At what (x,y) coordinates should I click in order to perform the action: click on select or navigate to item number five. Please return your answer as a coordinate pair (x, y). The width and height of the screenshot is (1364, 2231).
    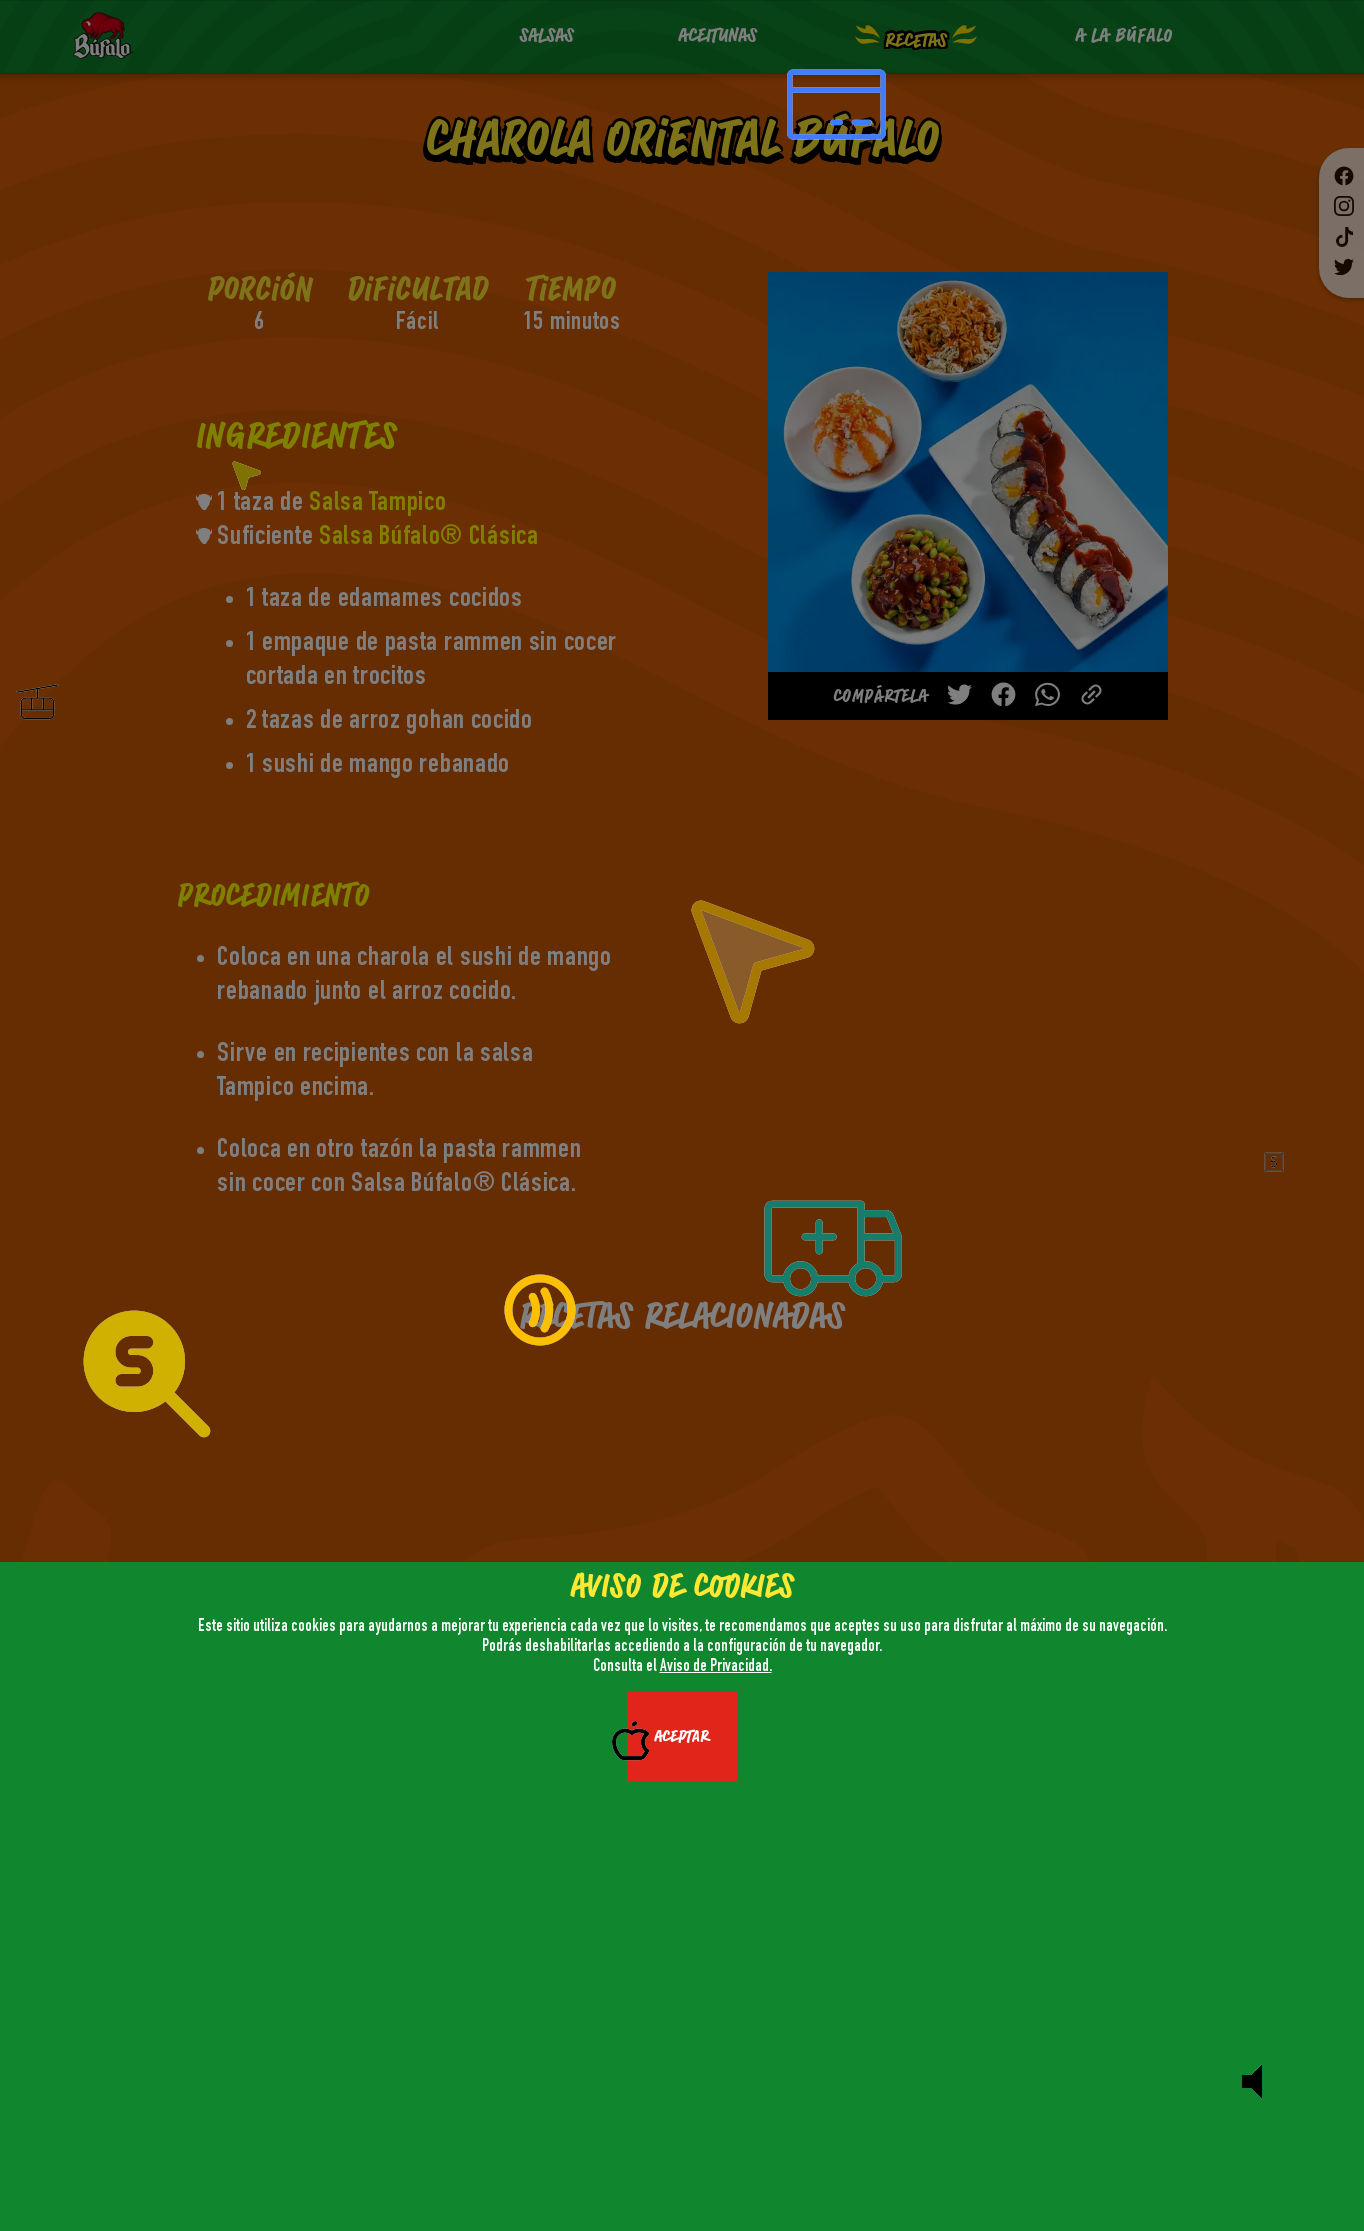
    Looking at the image, I should click on (1274, 1162).